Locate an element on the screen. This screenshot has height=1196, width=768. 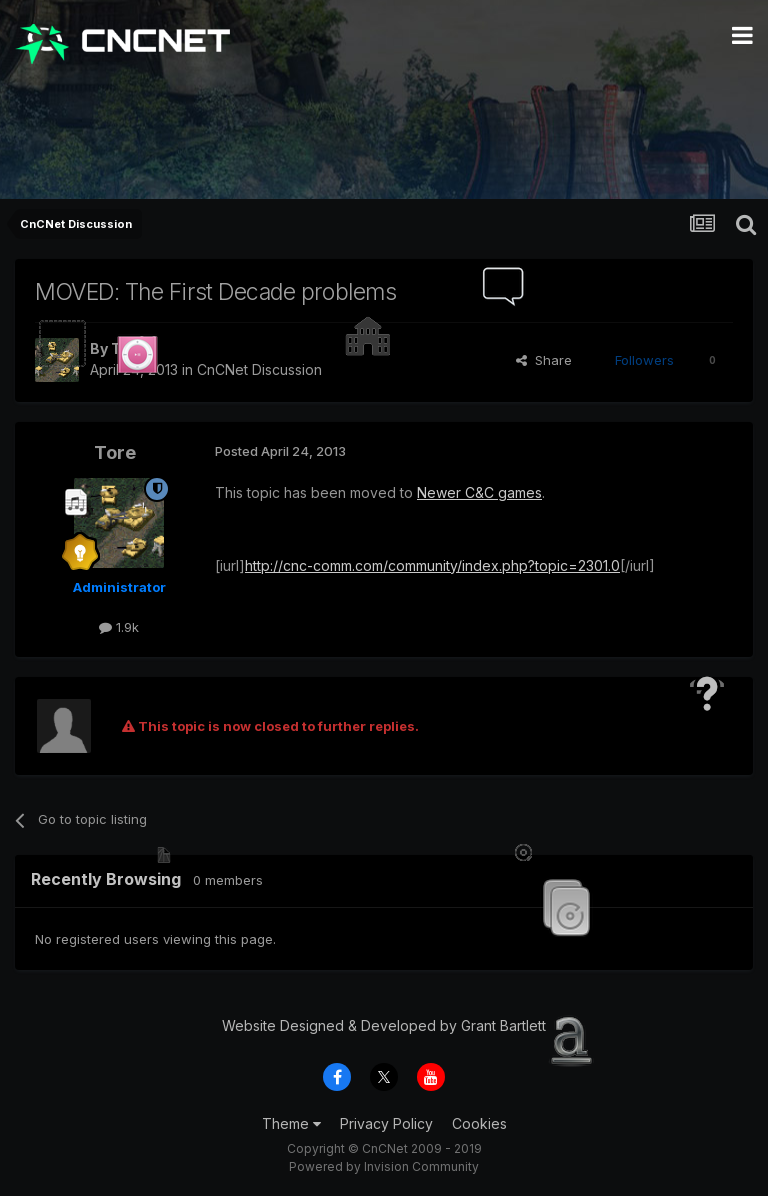
iPod shuffle device connected is located at coordinates (137, 354).